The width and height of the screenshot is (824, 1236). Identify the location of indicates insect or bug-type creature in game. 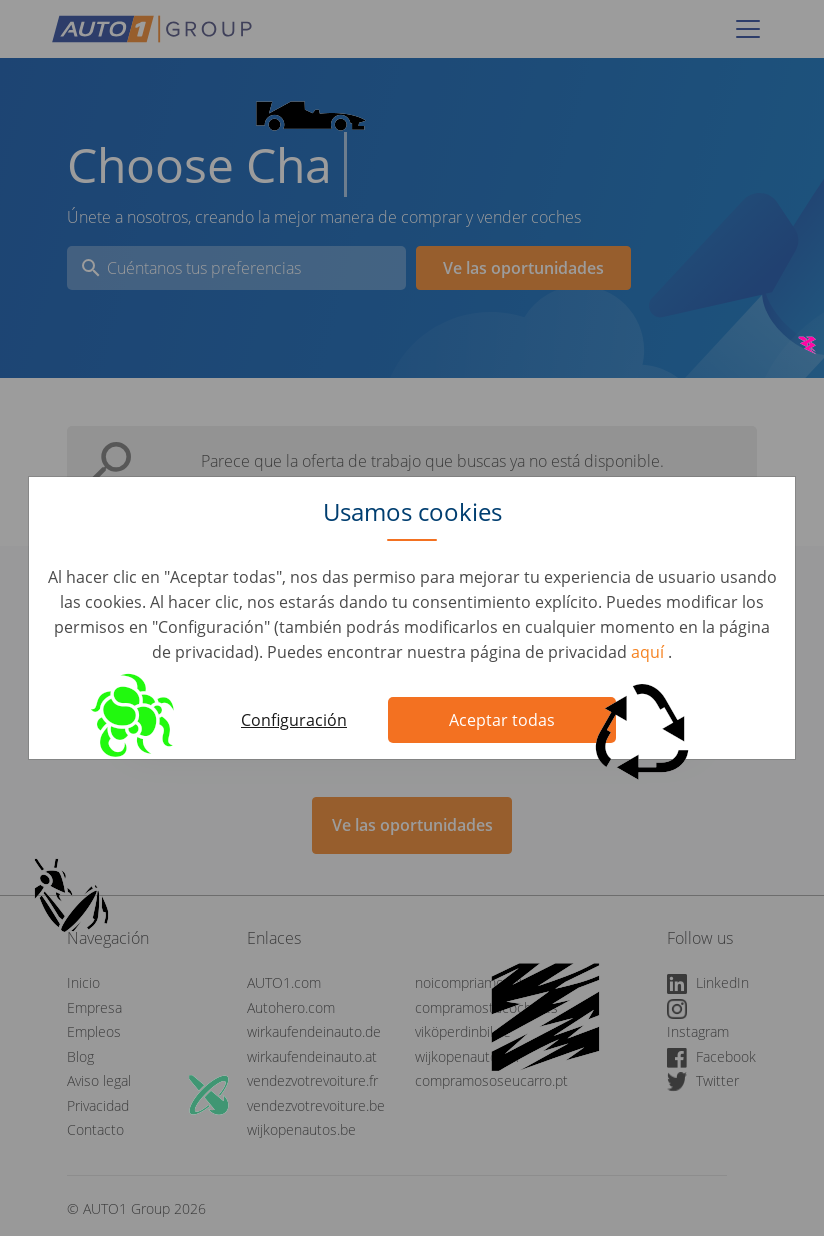
(71, 895).